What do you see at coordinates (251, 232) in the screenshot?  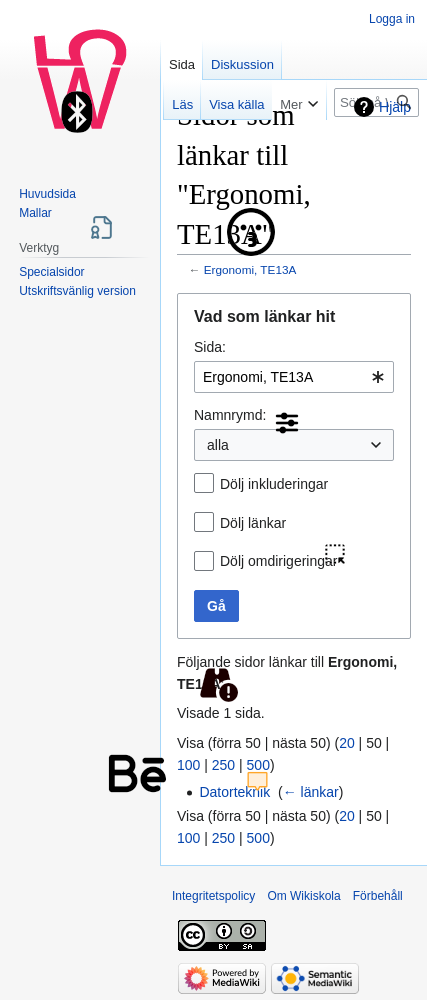 I see `send a kiss emoji reaction` at bounding box center [251, 232].